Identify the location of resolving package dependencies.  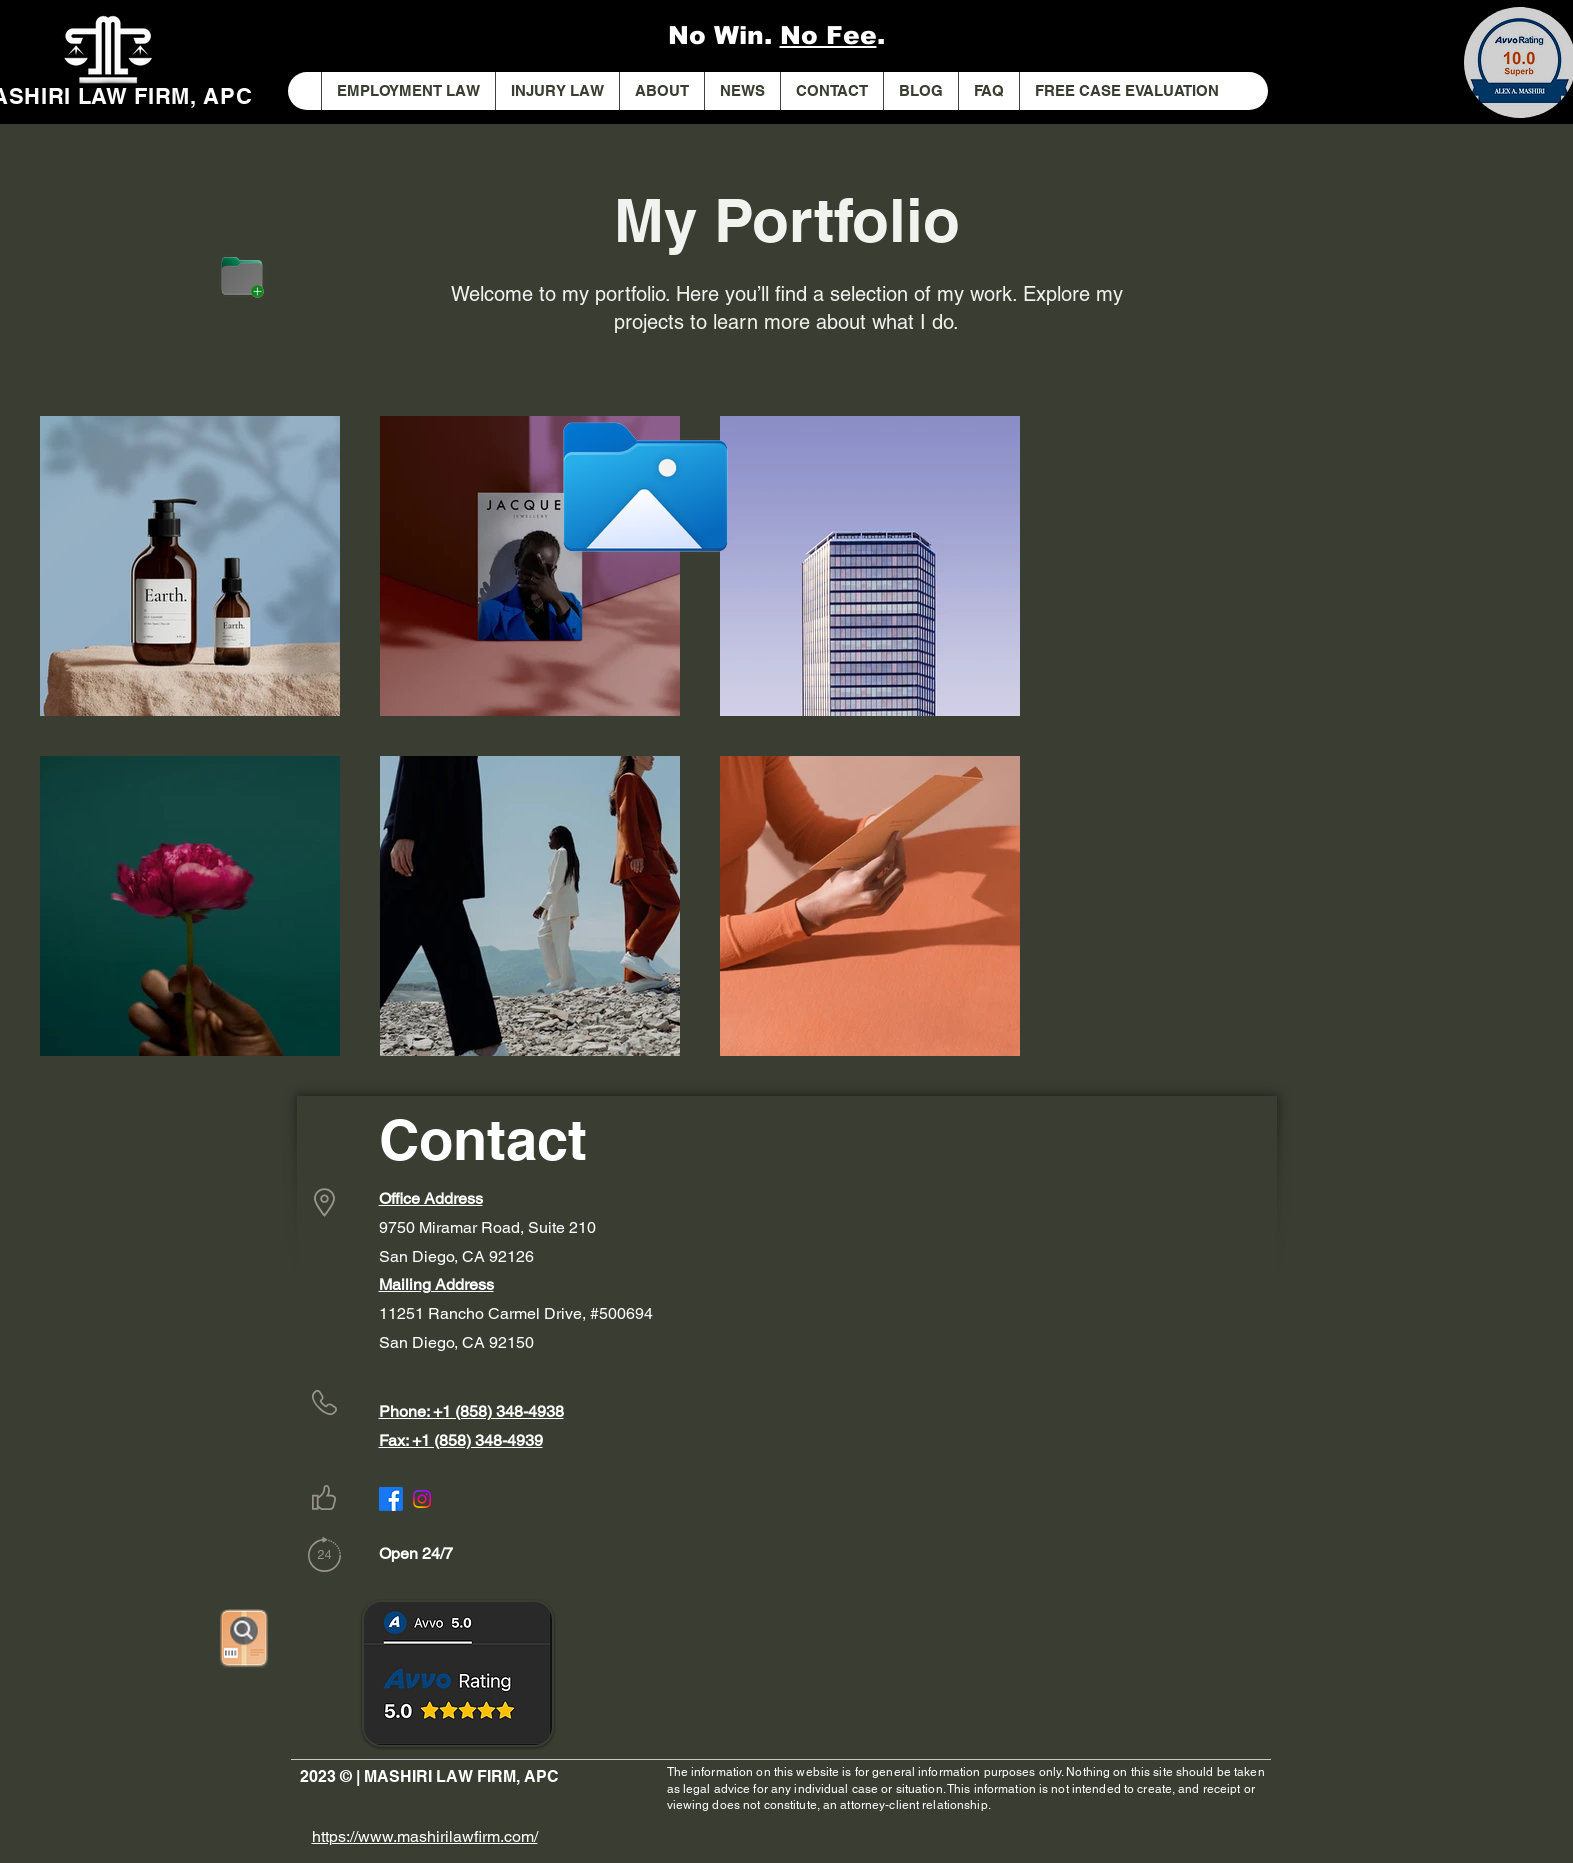
(244, 1638).